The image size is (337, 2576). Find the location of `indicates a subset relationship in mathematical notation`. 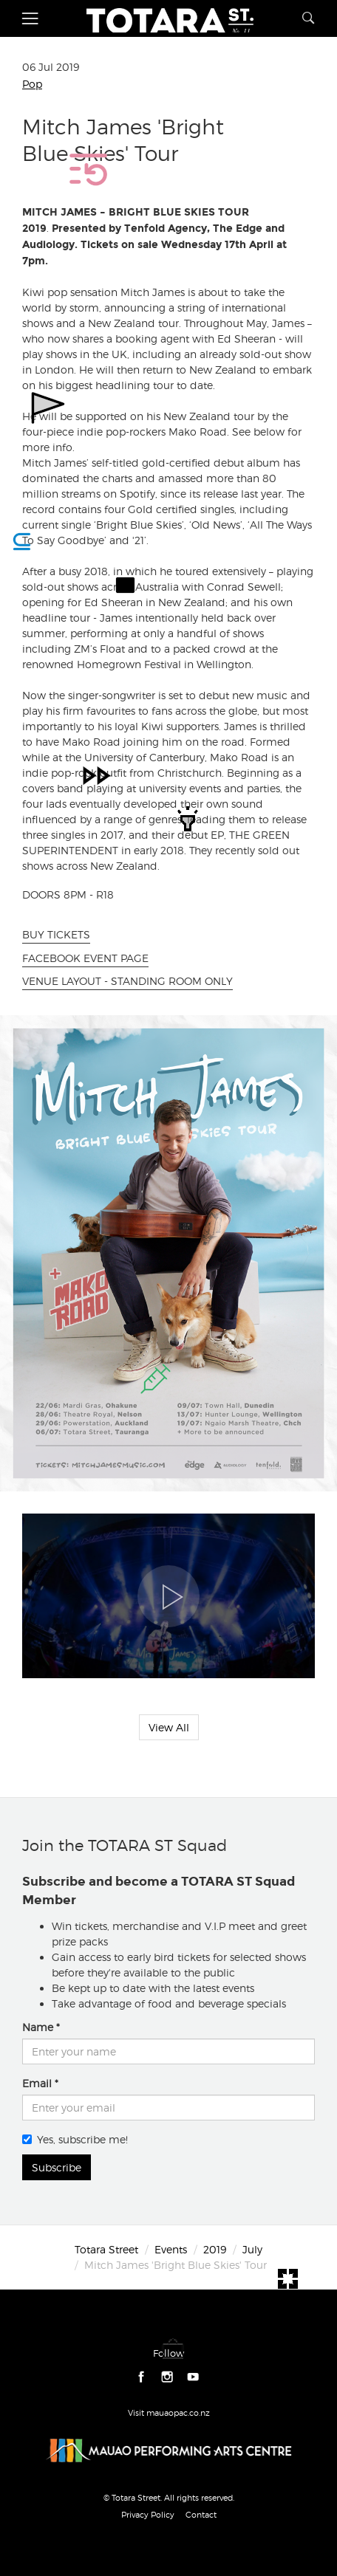

indicates a subset relationship in mathematical notation is located at coordinates (22, 541).